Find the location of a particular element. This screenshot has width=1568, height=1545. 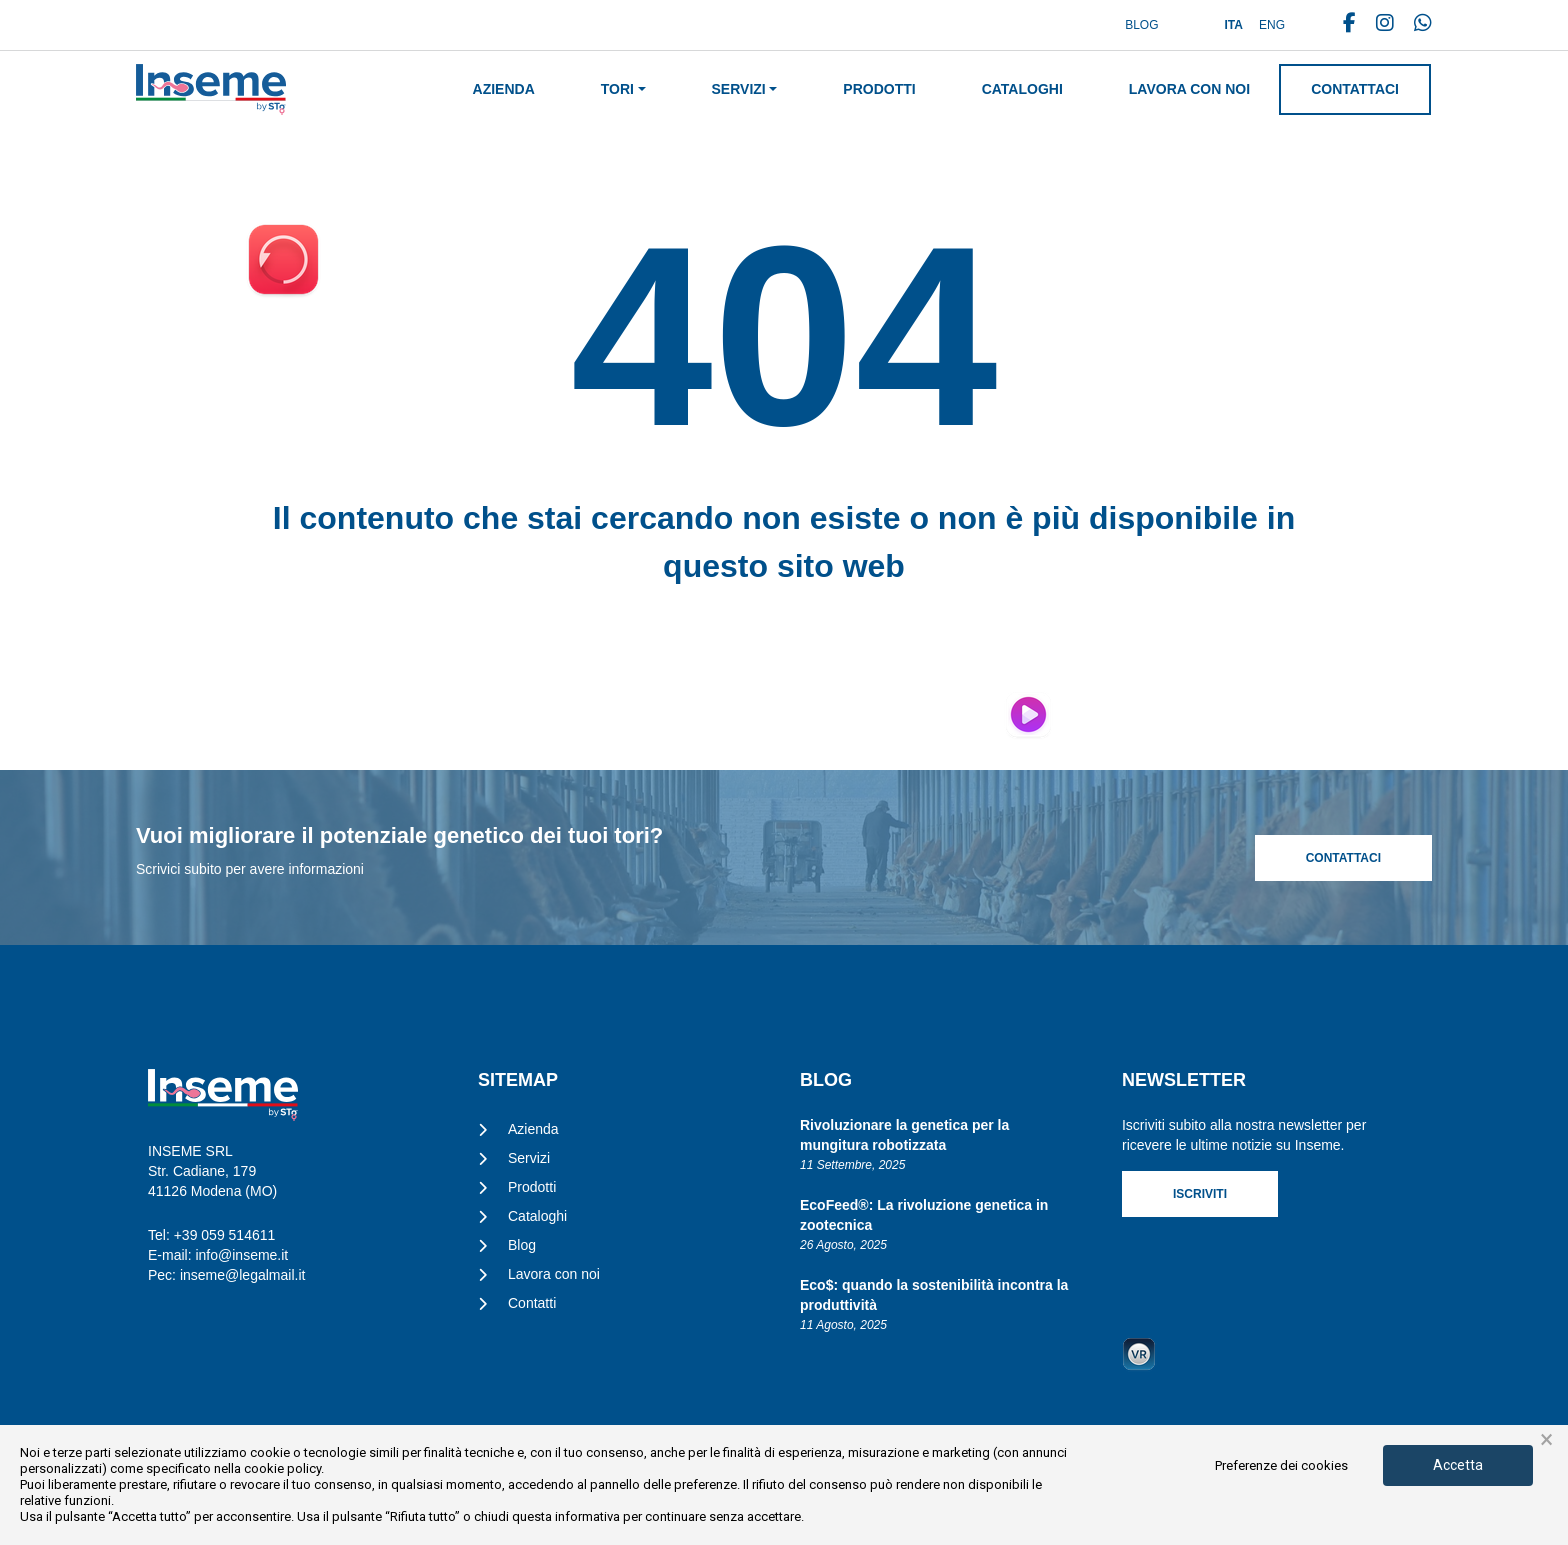

open timeshift backup and restore utility is located at coordinates (283, 259).